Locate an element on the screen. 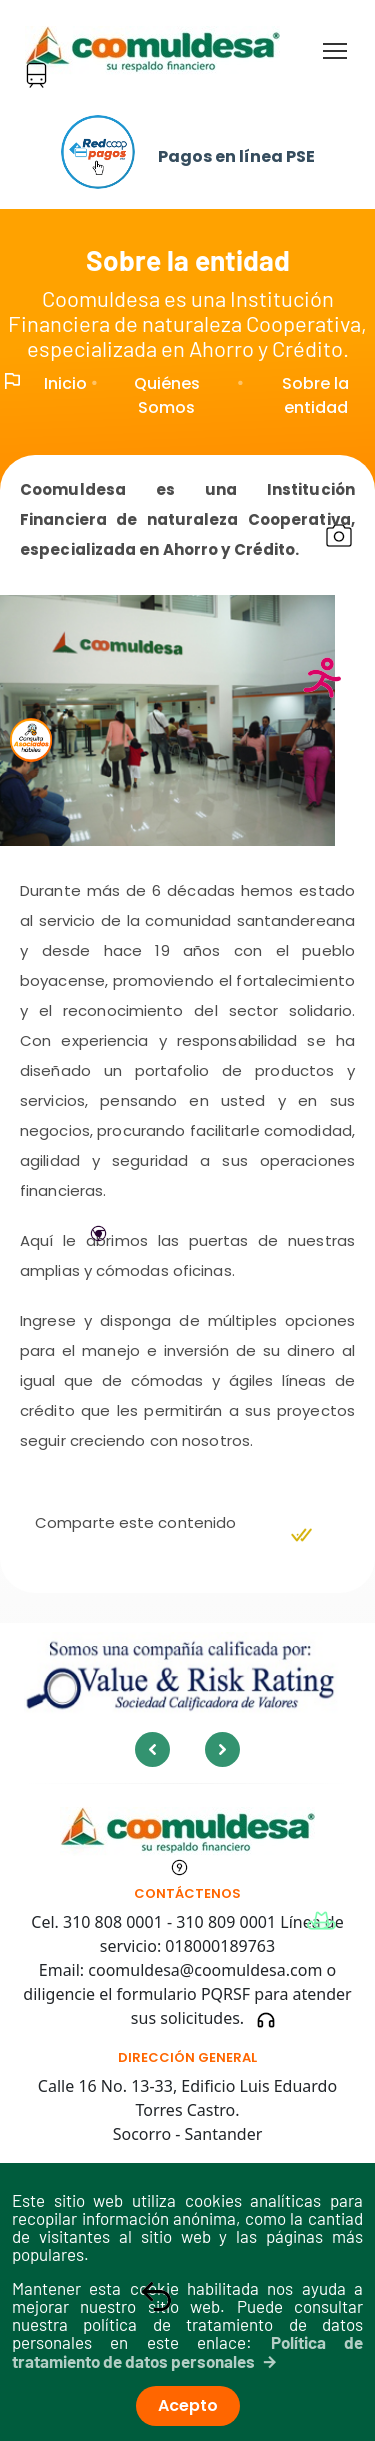 The width and height of the screenshot is (375, 2441). undo the last action is located at coordinates (156, 2296).